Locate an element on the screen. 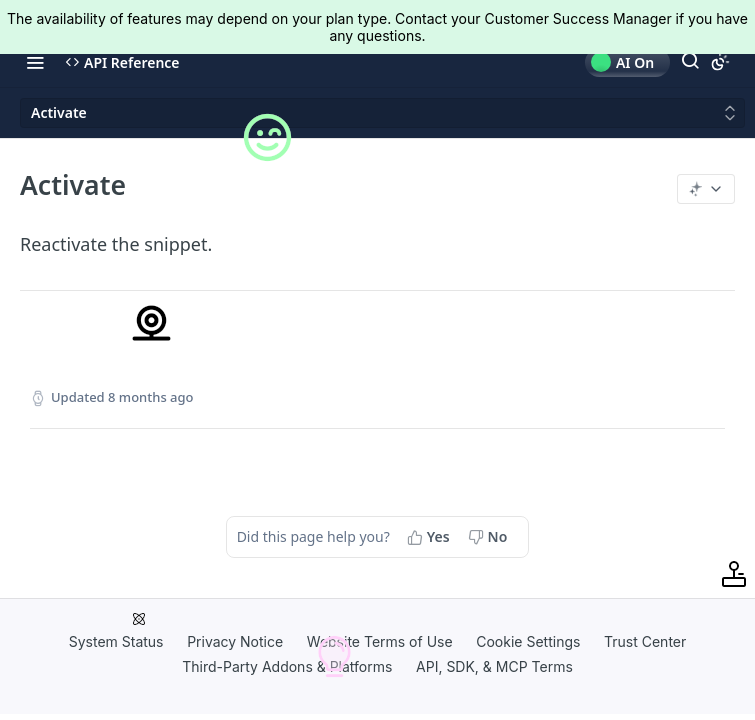  enable webcam or video camera is located at coordinates (151, 324).